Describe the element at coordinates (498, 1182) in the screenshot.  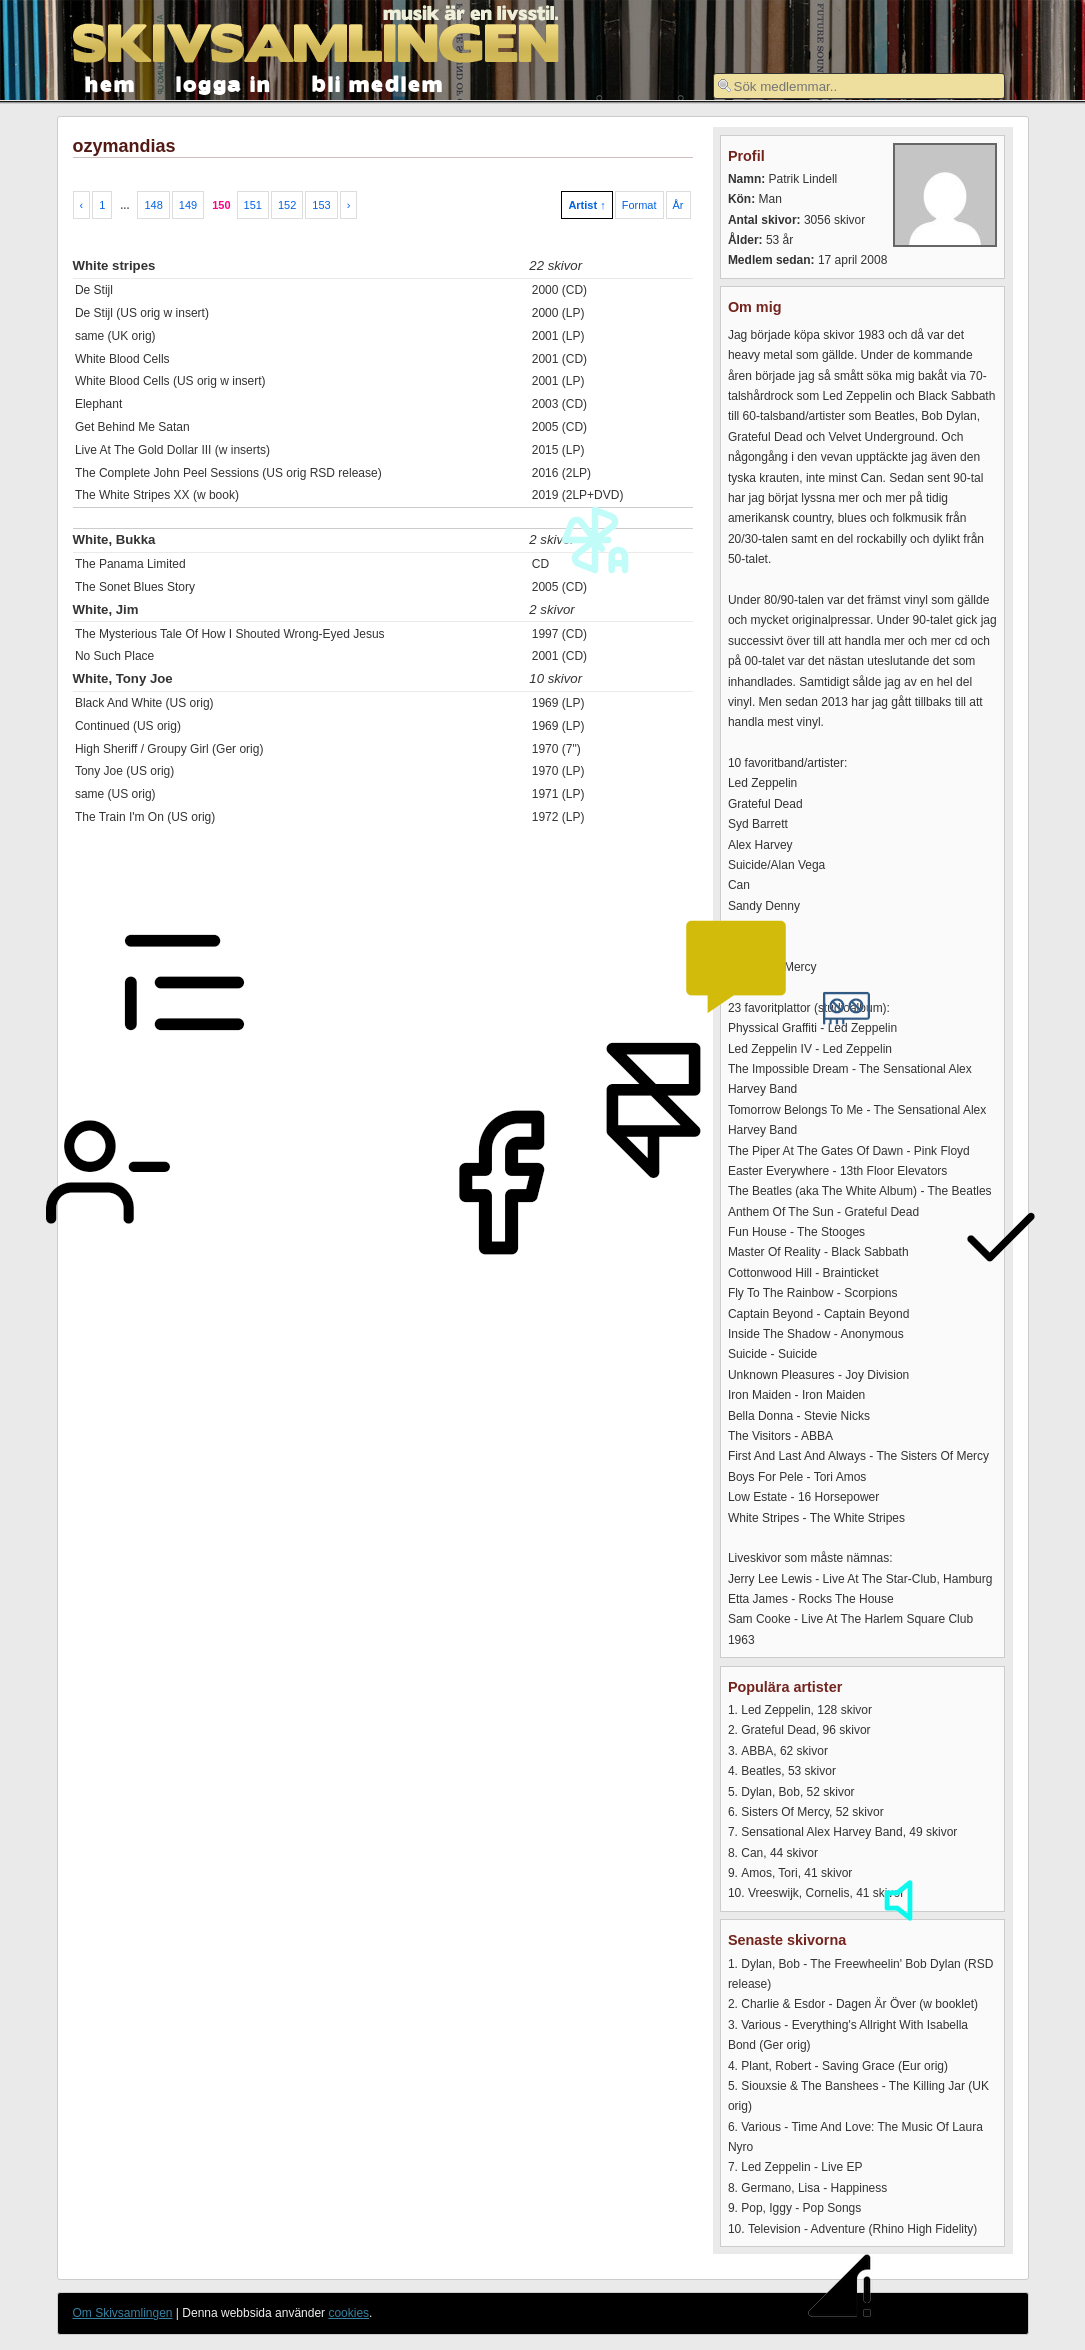
I see `open Facebook app` at that location.